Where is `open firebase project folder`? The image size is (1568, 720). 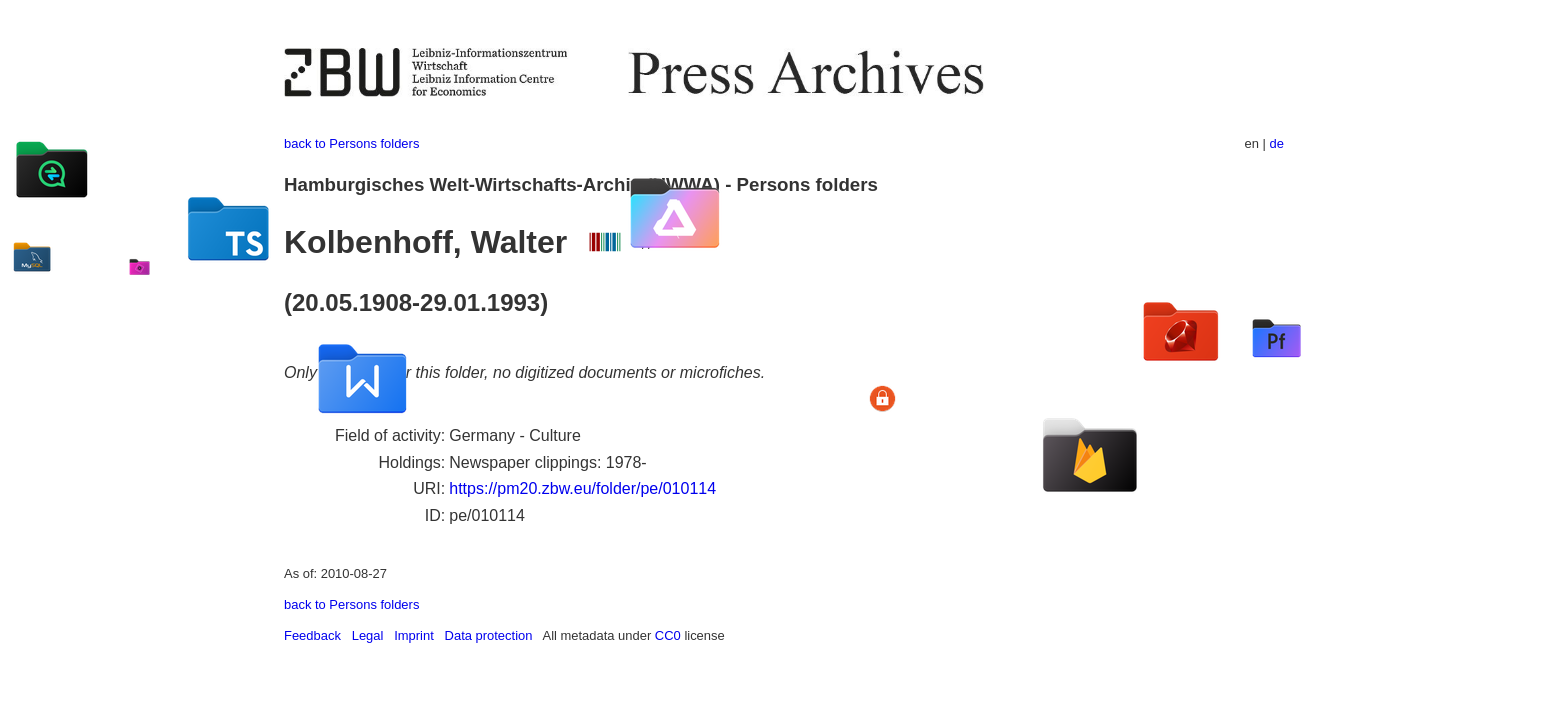 open firebase project folder is located at coordinates (1089, 457).